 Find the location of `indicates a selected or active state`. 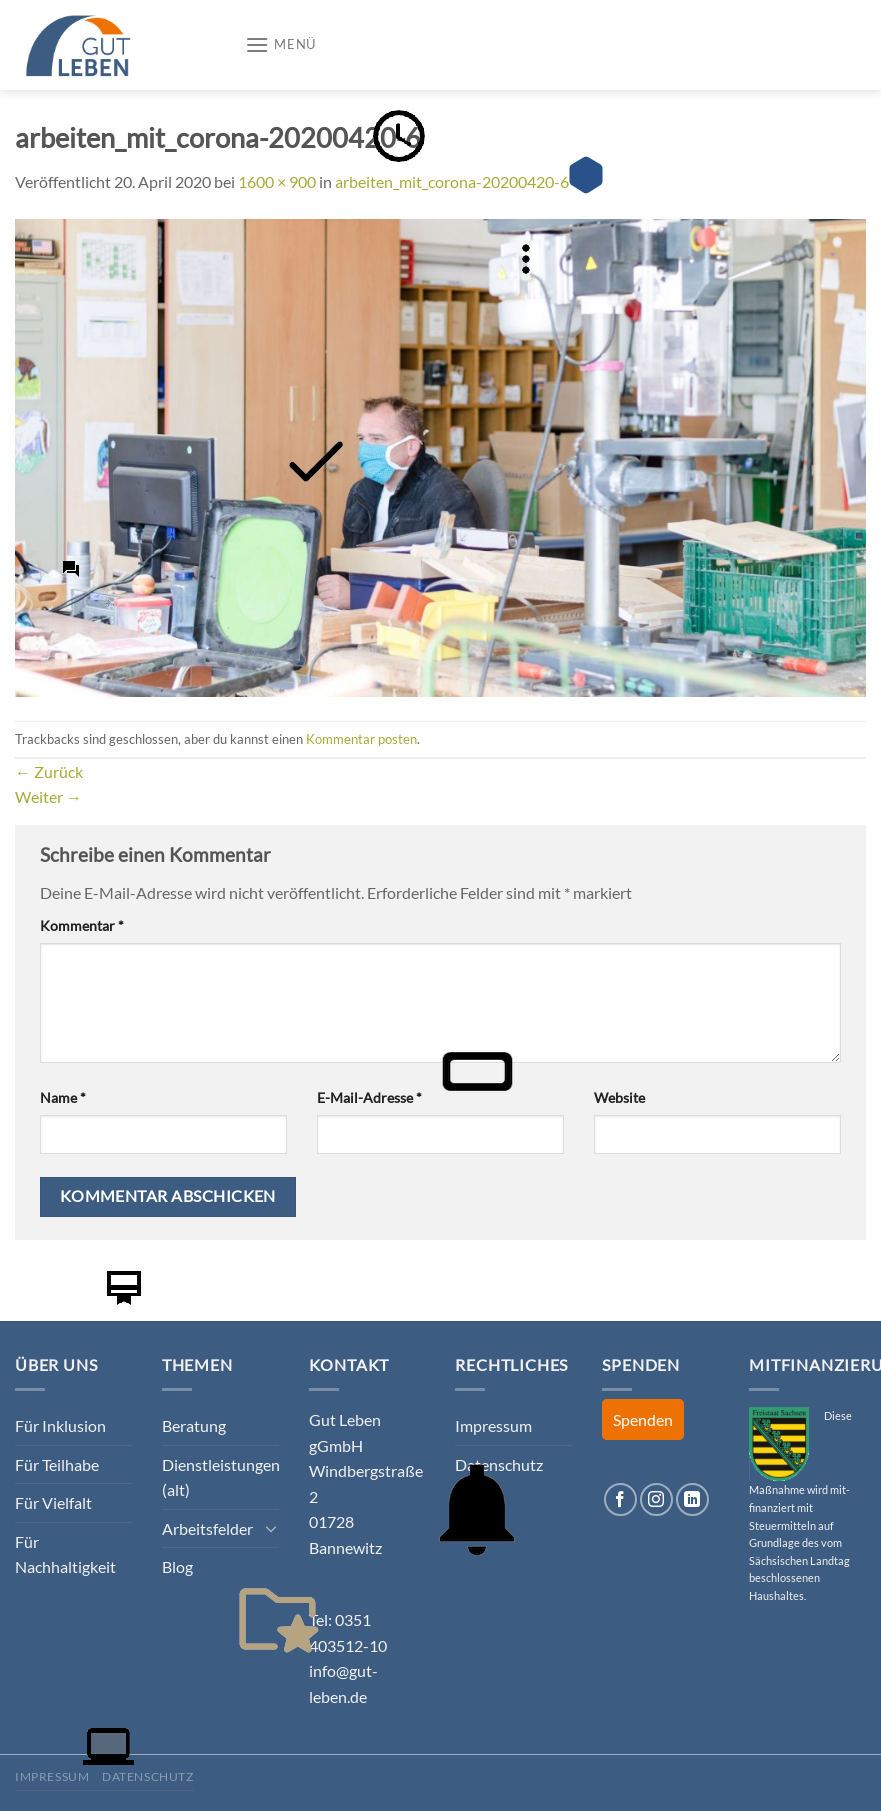

indicates a selected or active state is located at coordinates (586, 175).